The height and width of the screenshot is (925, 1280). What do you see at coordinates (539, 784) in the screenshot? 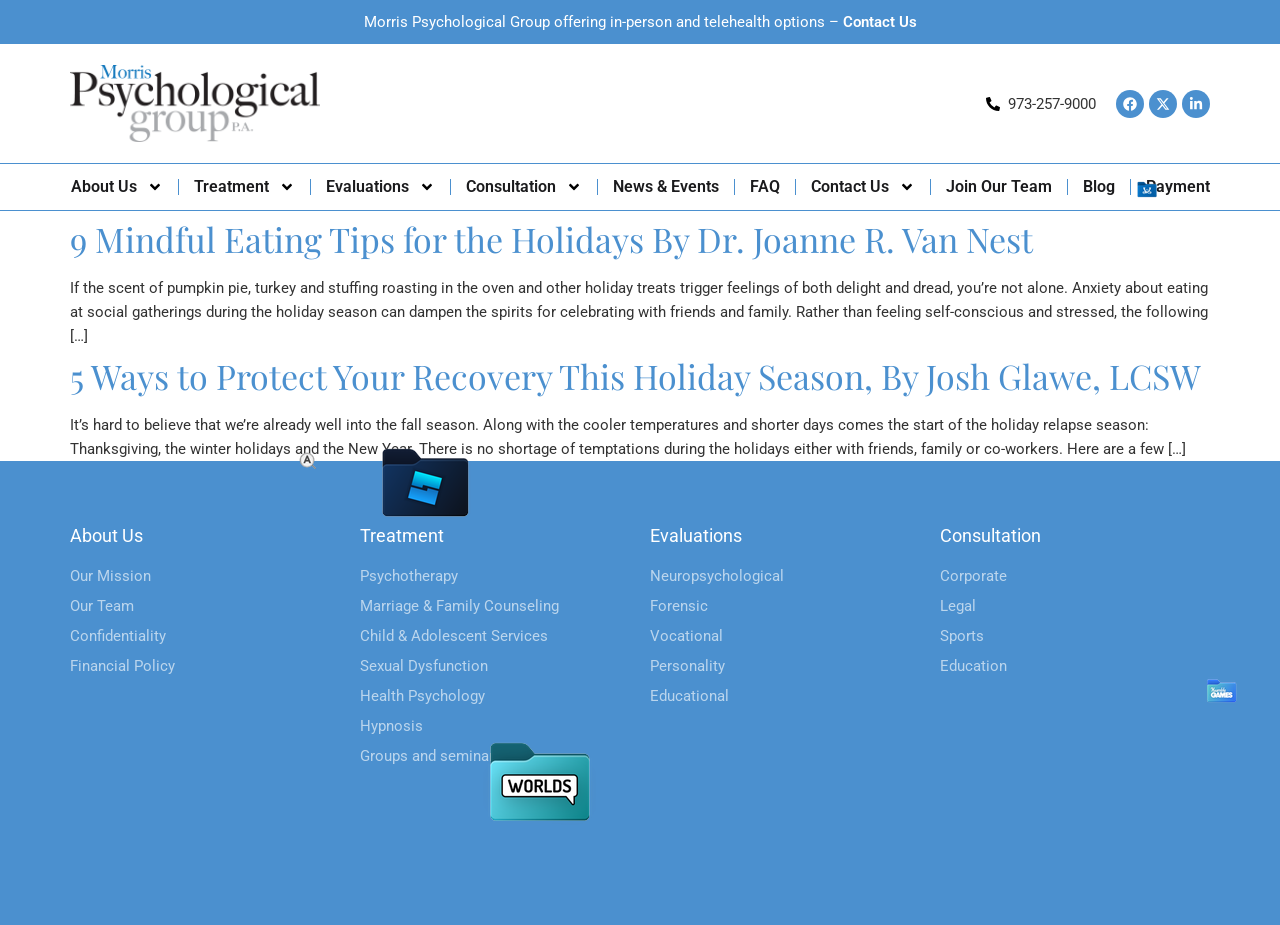
I see `open vrchat worlds folder` at bounding box center [539, 784].